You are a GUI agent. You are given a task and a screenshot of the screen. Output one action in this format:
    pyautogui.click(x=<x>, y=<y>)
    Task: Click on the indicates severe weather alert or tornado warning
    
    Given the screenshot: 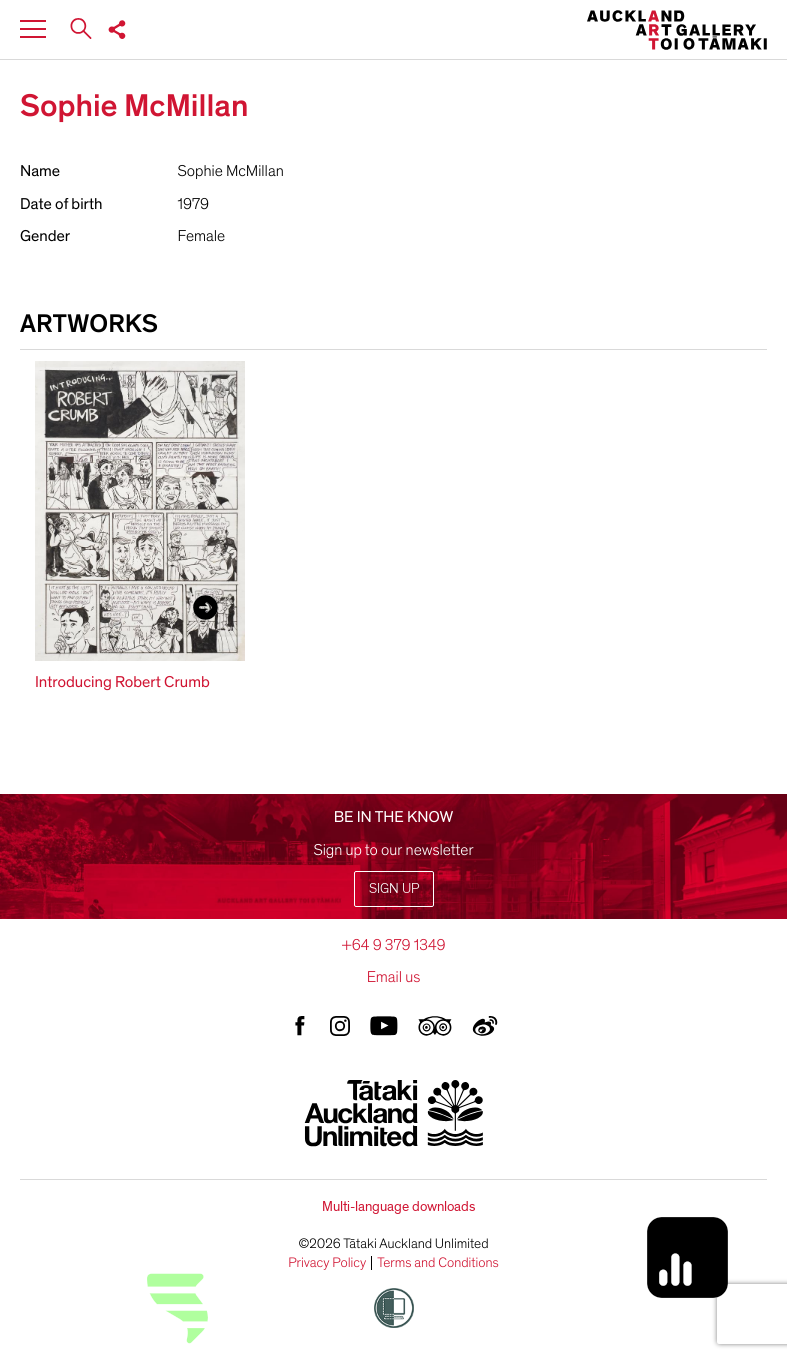 What is the action you would take?
    pyautogui.click(x=177, y=1308)
    